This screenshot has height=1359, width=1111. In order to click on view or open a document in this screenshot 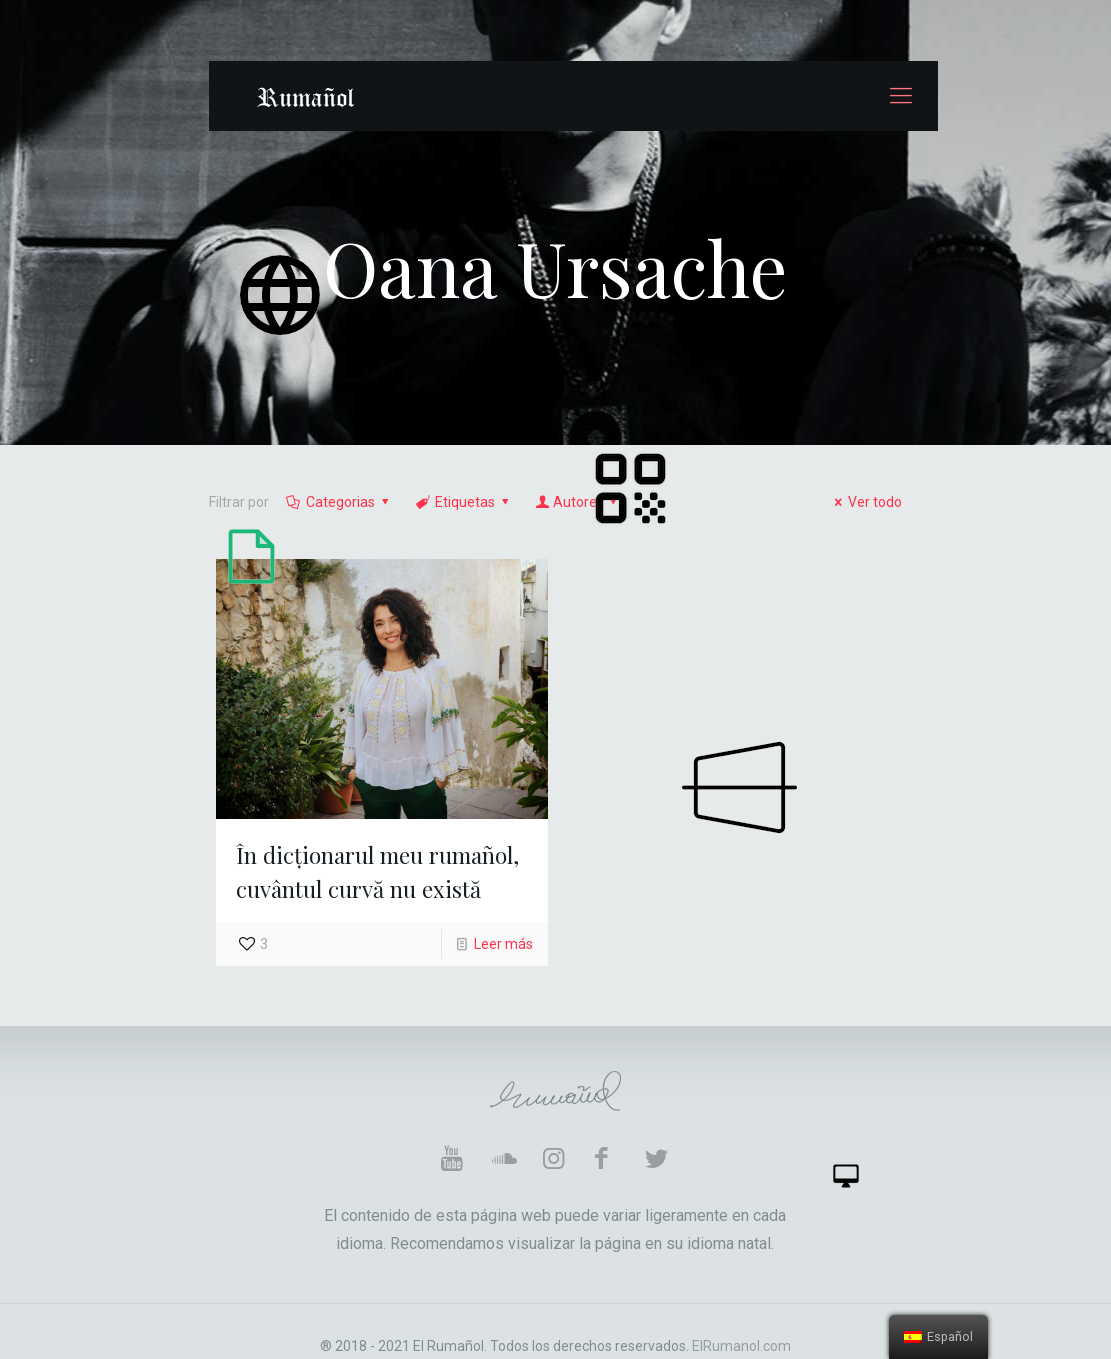, I will do `click(251, 556)`.